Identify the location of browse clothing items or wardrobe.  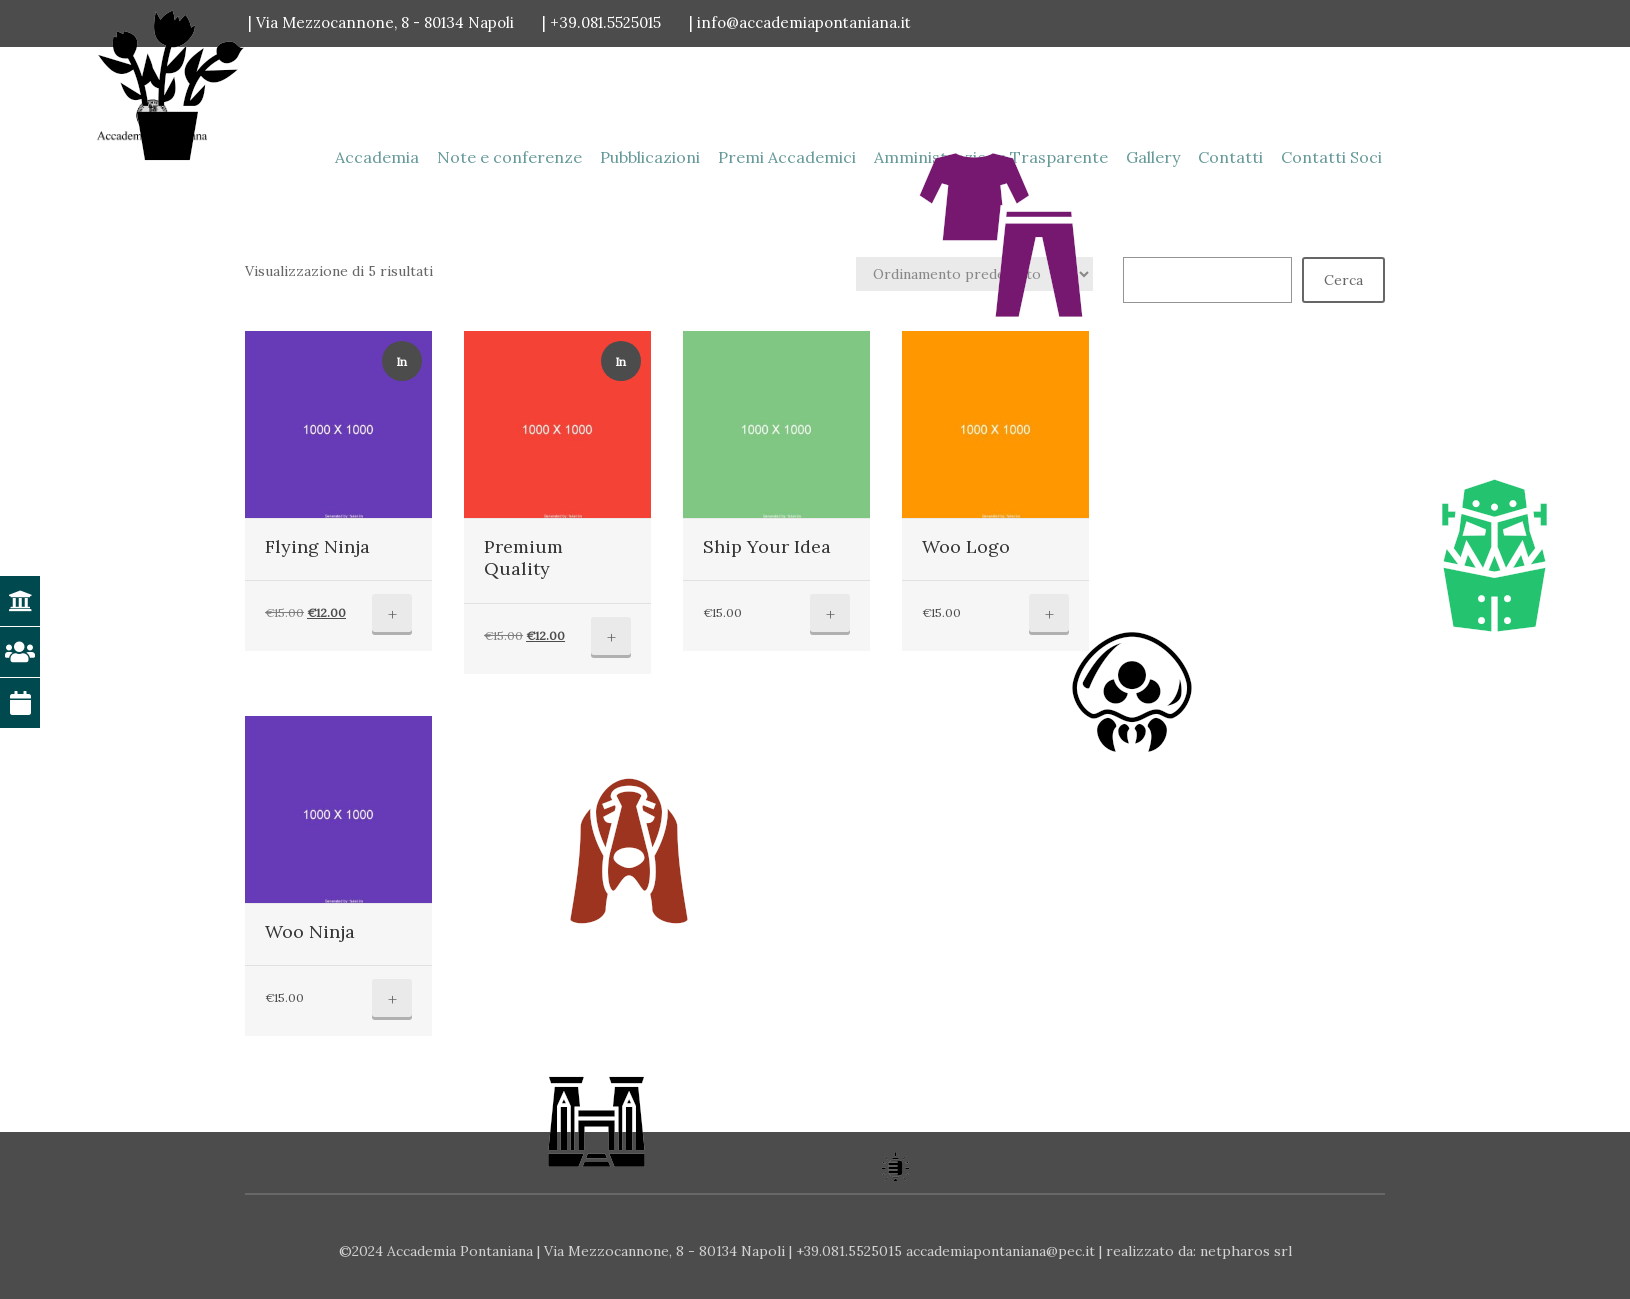
(1001, 235).